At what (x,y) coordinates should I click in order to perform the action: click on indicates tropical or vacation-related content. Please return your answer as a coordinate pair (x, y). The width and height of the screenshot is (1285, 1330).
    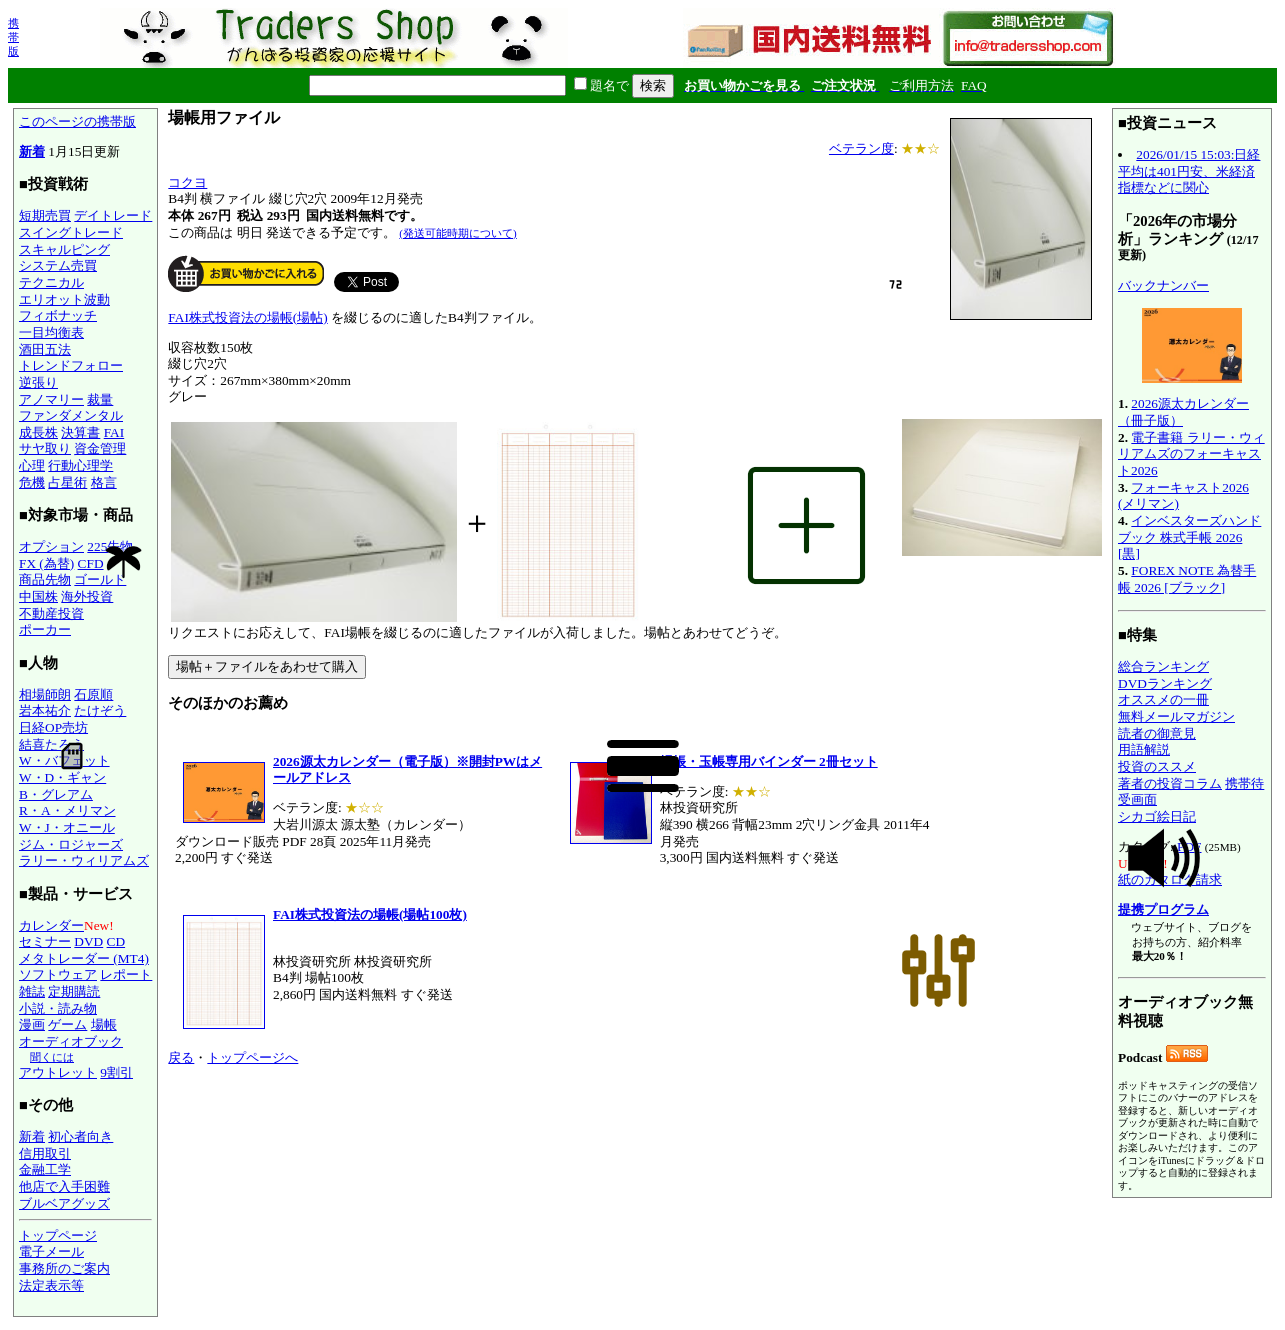
    Looking at the image, I should click on (123, 561).